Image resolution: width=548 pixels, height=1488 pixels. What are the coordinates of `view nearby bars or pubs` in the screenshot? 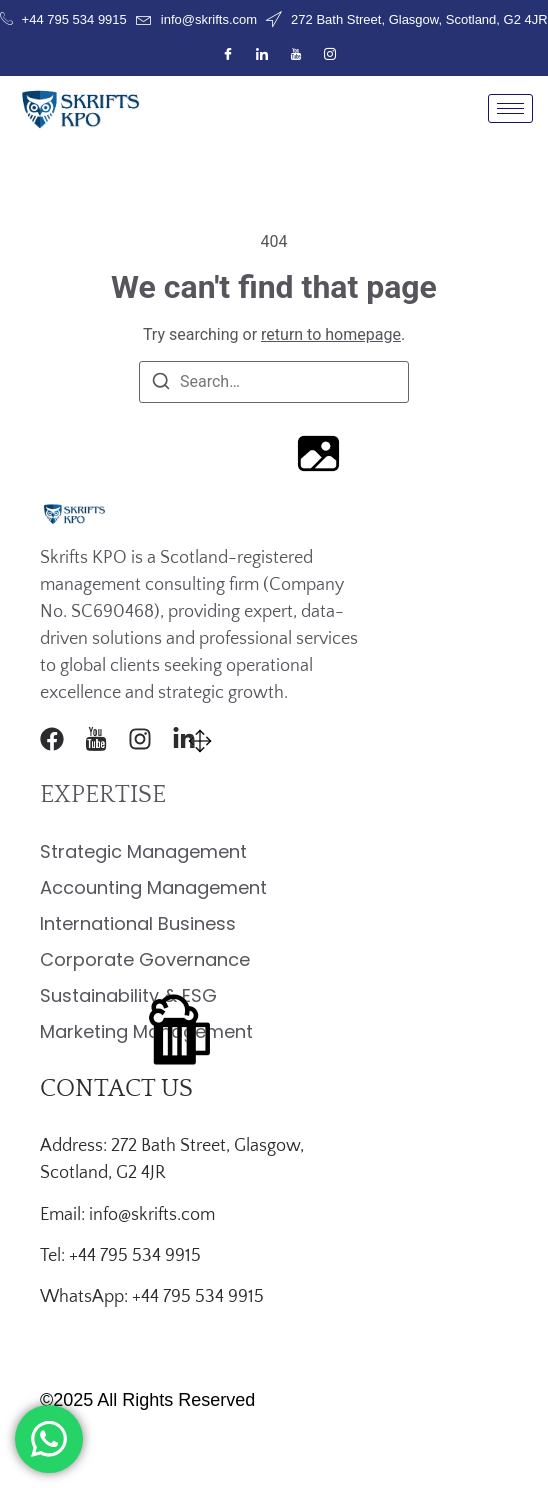 It's located at (179, 1029).